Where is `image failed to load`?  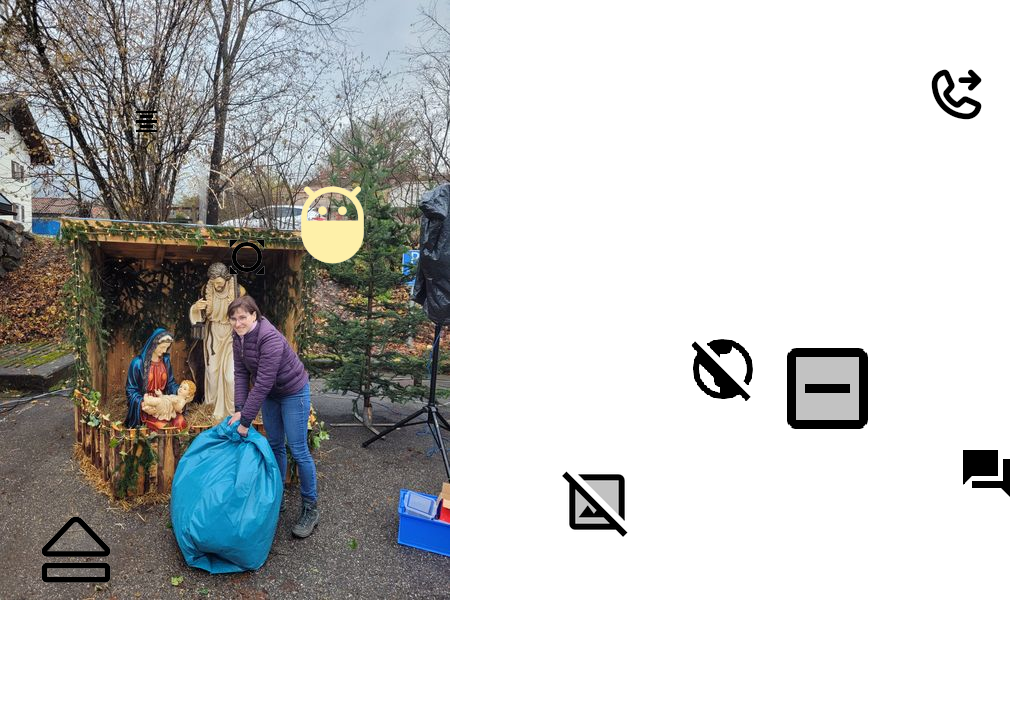 image failed to load is located at coordinates (597, 502).